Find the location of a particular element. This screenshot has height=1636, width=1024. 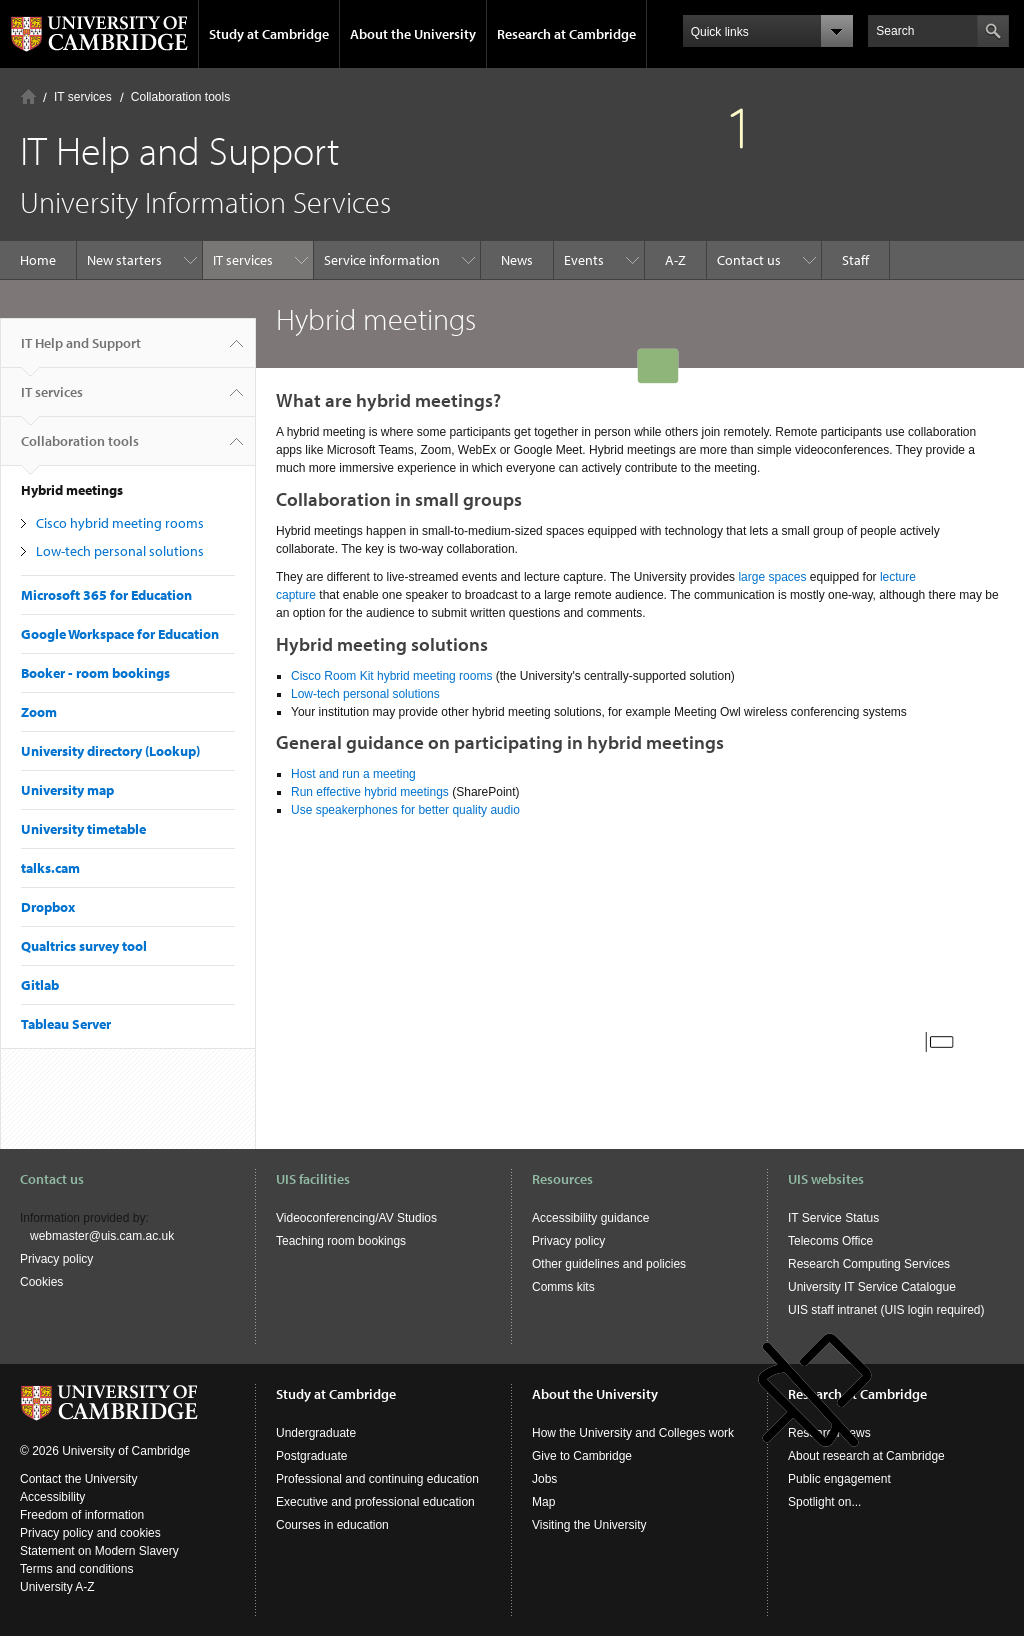

placeholder for image or media content is located at coordinates (658, 366).